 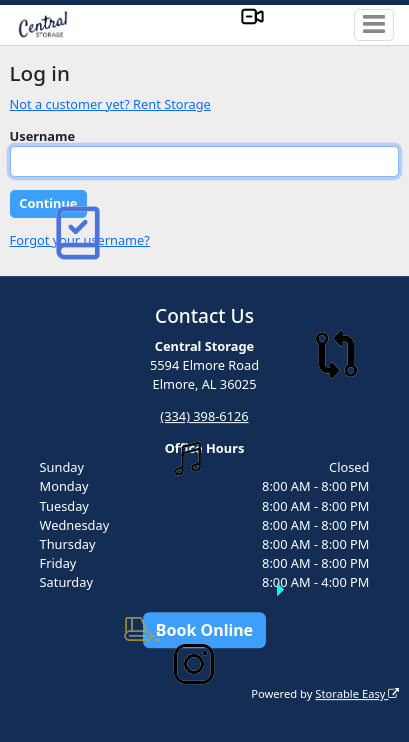 What do you see at coordinates (187, 458) in the screenshot?
I see `open music library or player` at bounding box center [187, 458].